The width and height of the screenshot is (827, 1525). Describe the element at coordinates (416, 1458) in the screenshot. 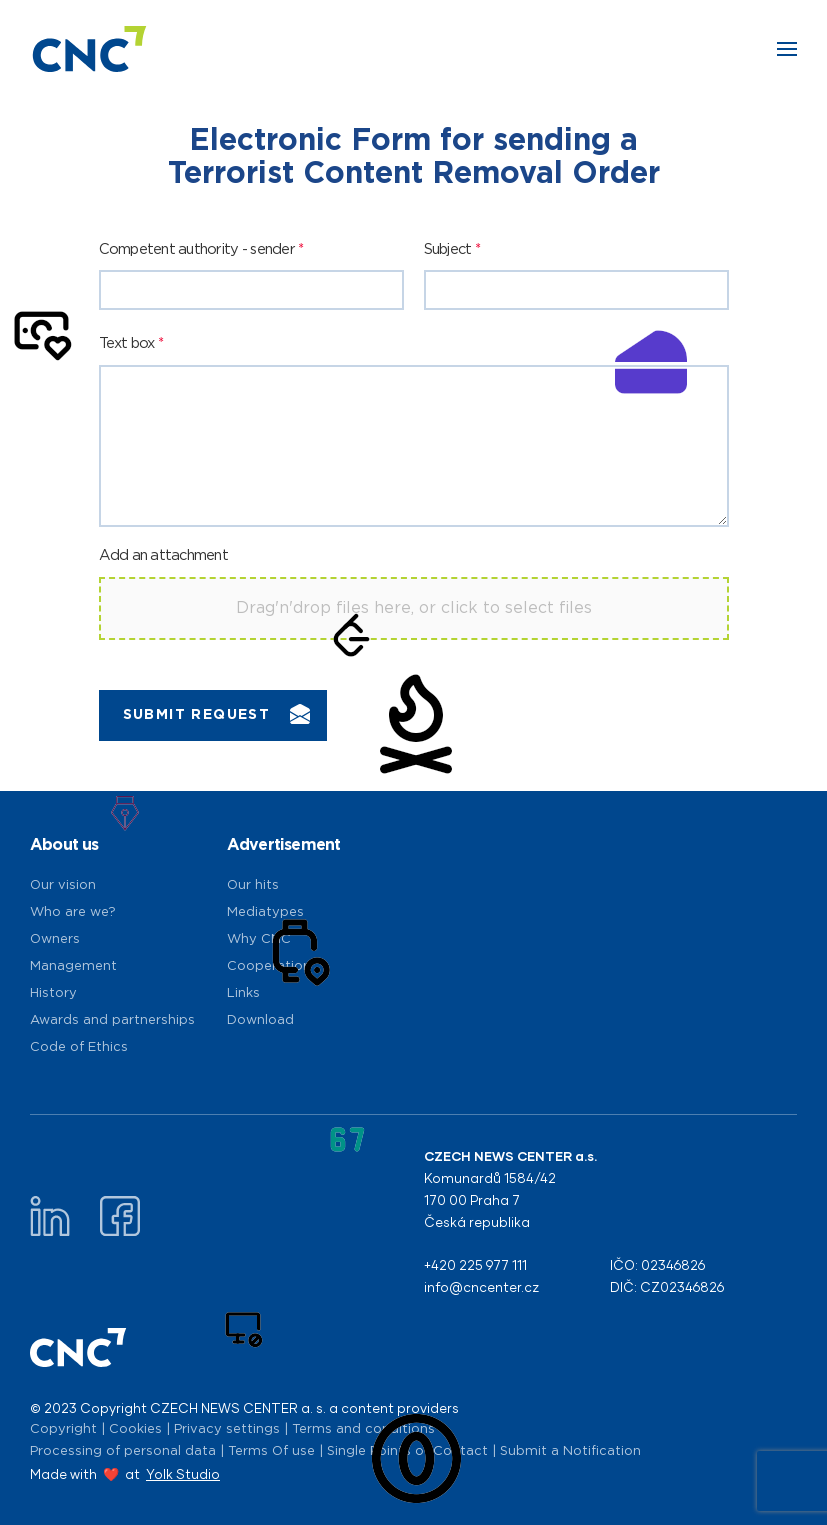

I see `open opera browser` at that location.